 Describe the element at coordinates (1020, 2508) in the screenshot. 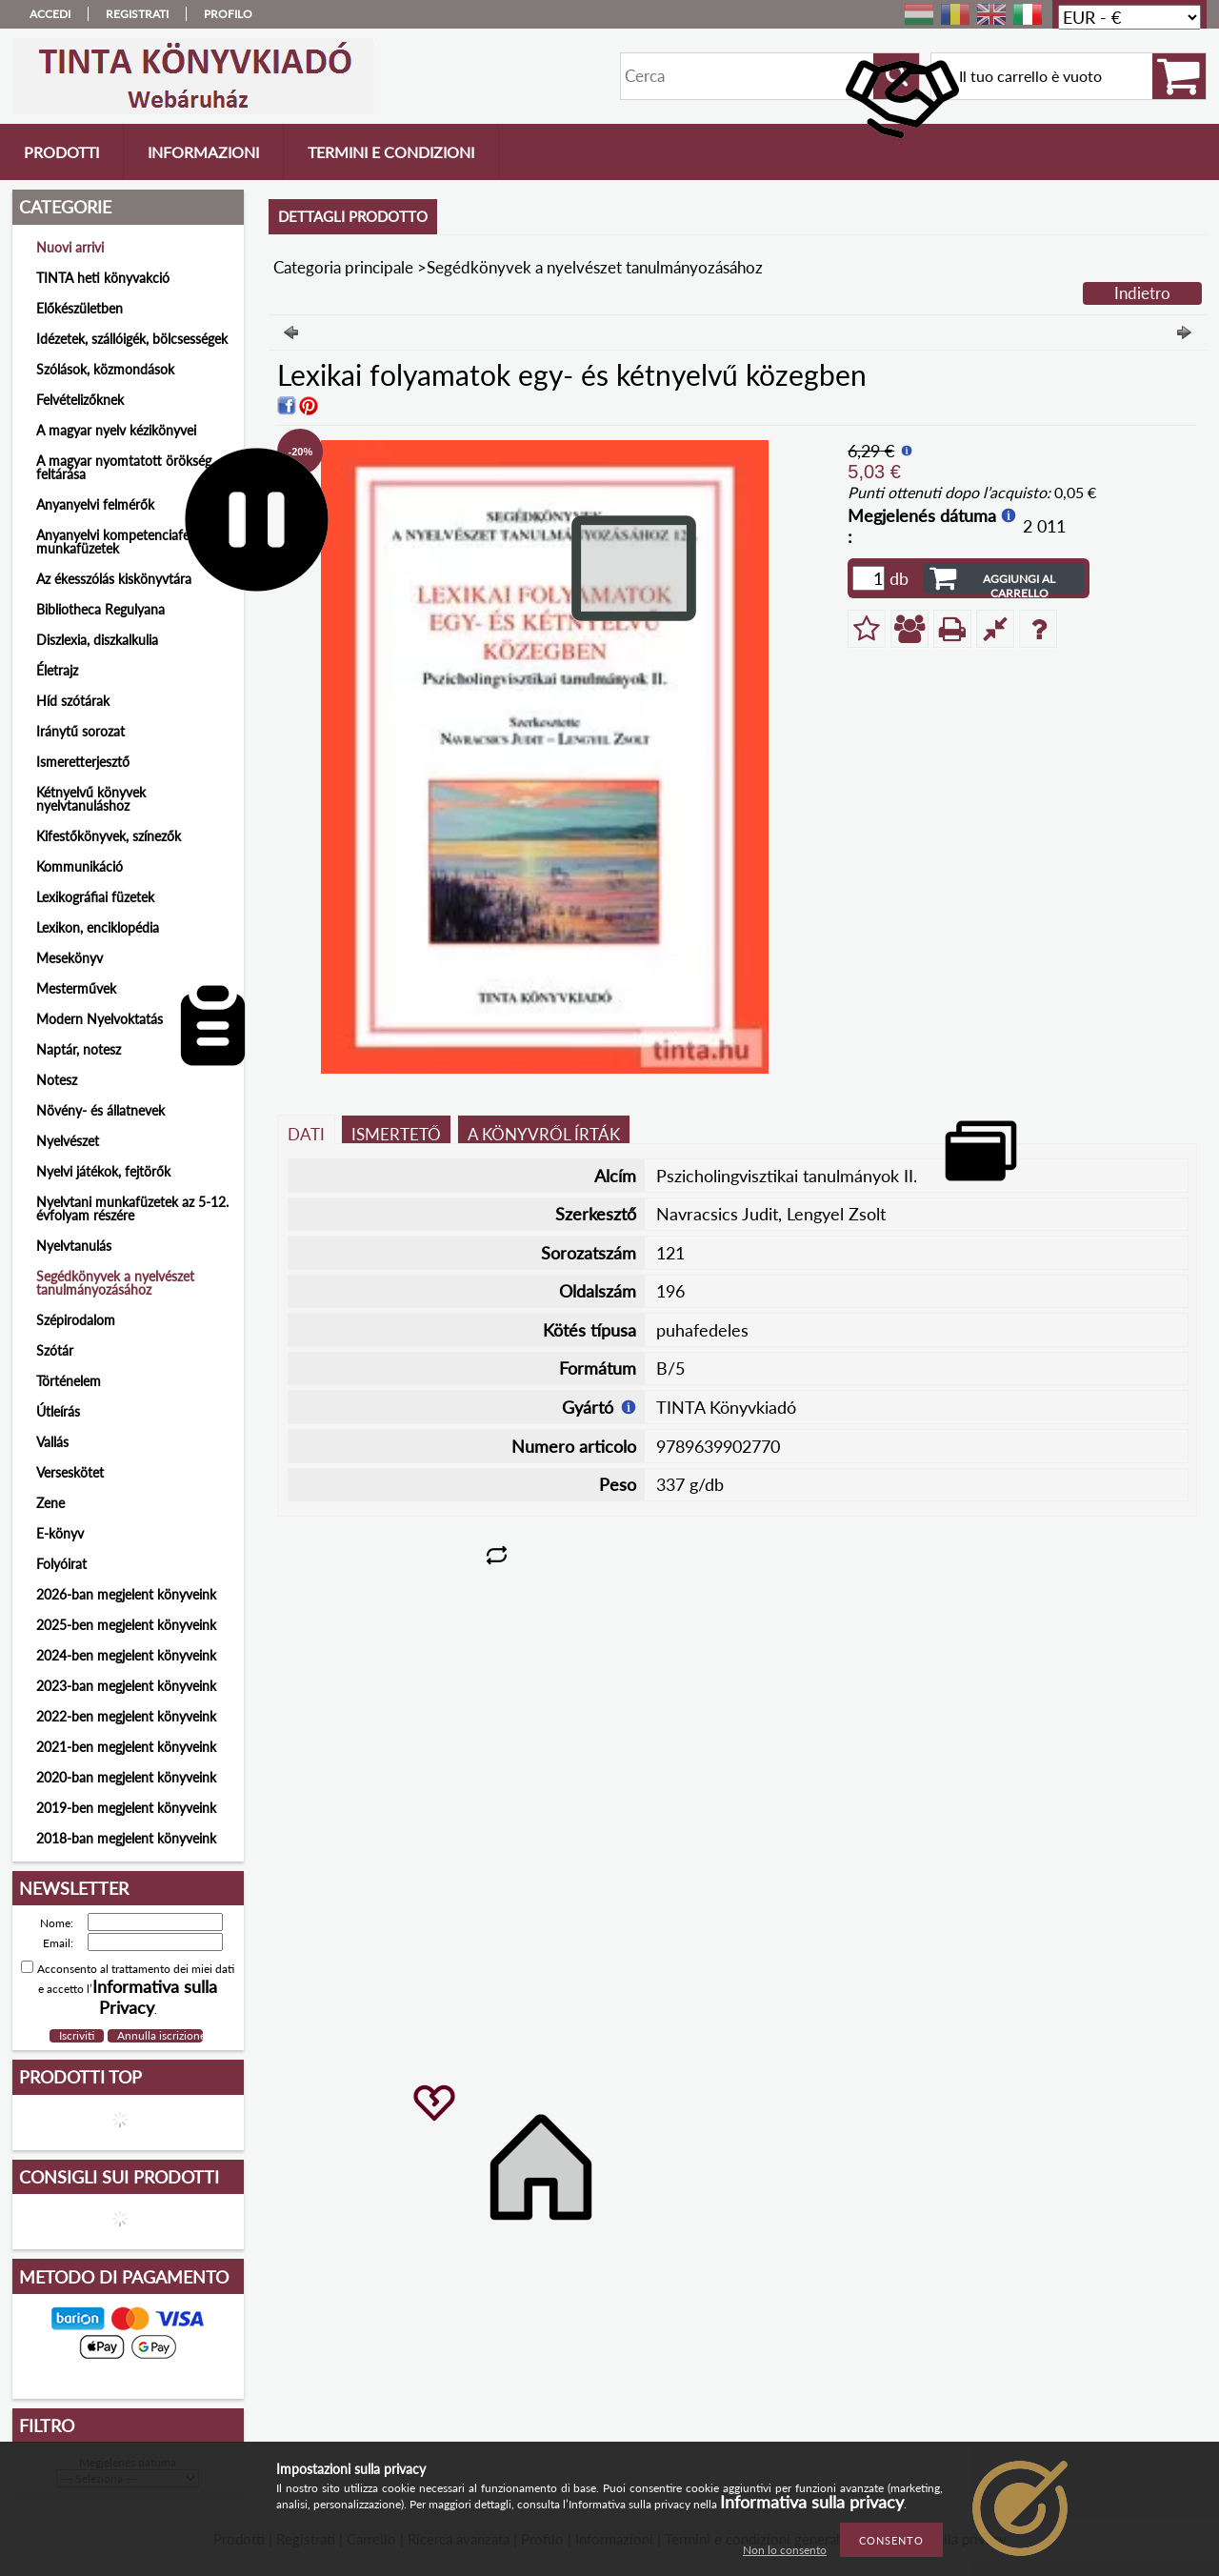

I see `set a goal or target` at that location.